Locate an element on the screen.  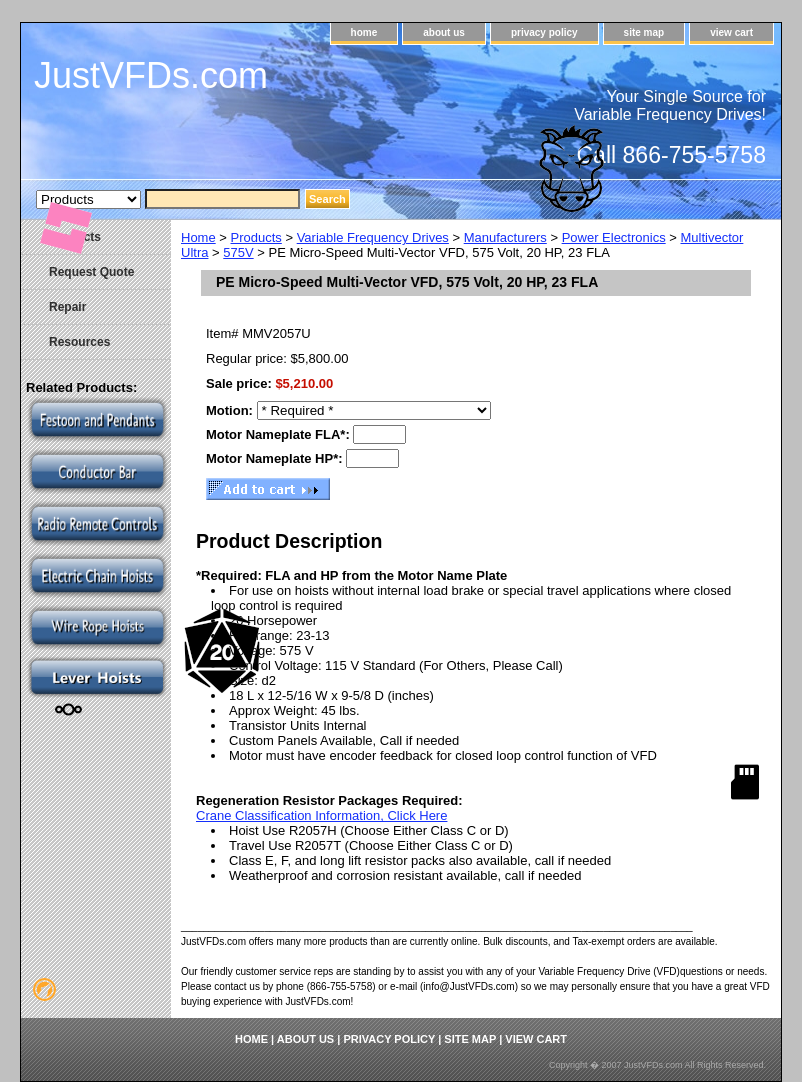
open nextcloud app is located at coordinates (68, 709).